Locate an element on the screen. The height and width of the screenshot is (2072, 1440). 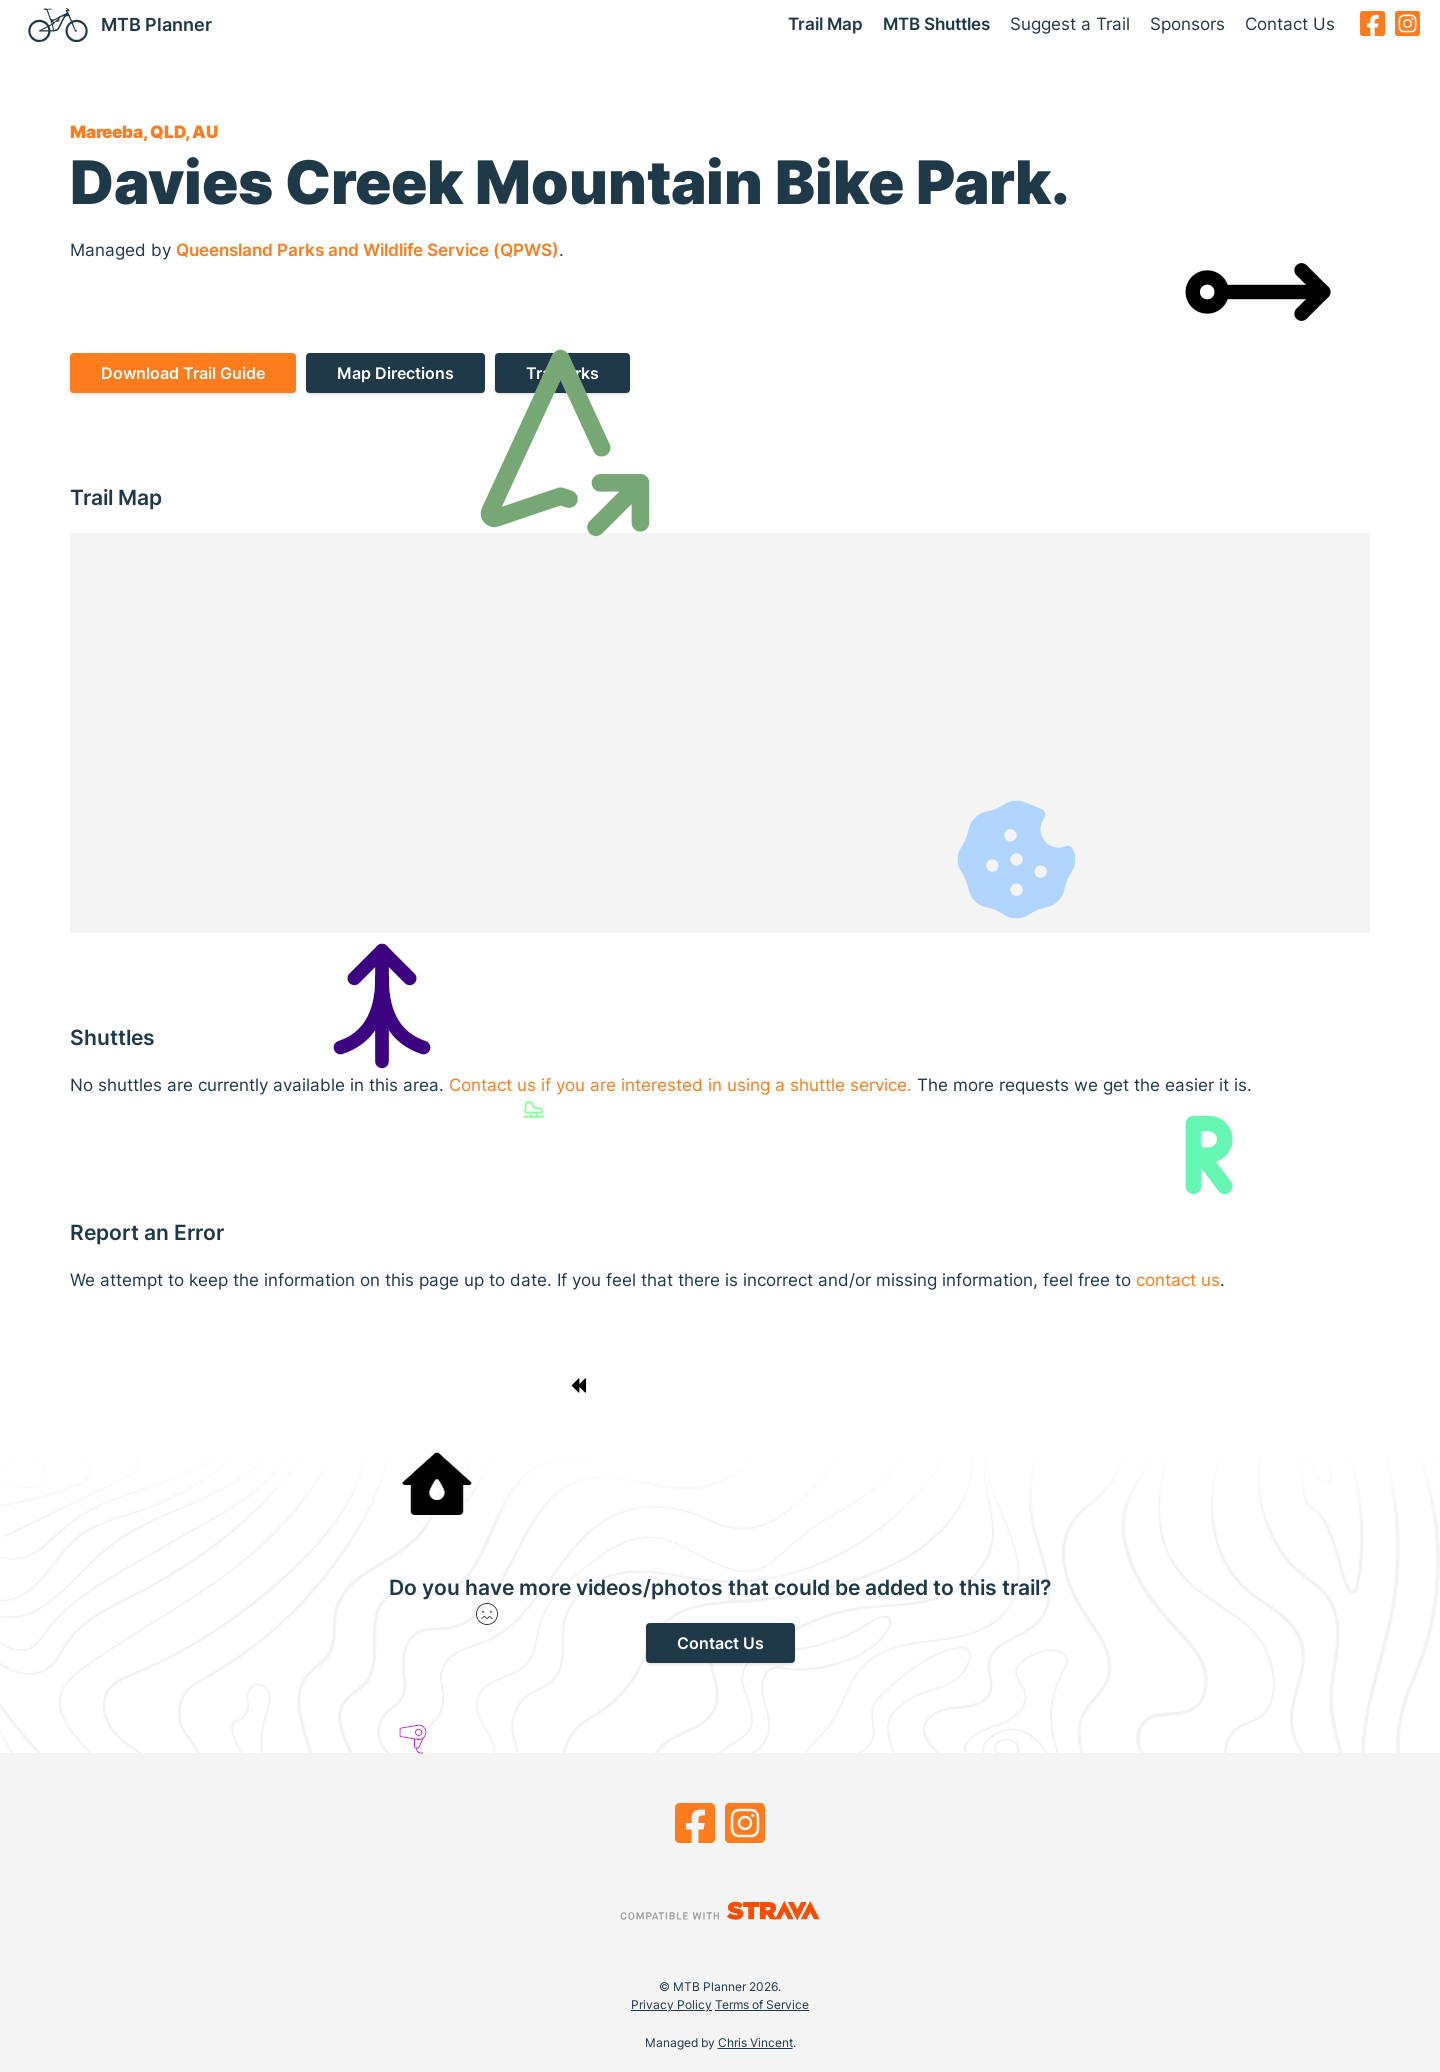
view ice skating activities or rinks is located at coordinates (533, 1109).